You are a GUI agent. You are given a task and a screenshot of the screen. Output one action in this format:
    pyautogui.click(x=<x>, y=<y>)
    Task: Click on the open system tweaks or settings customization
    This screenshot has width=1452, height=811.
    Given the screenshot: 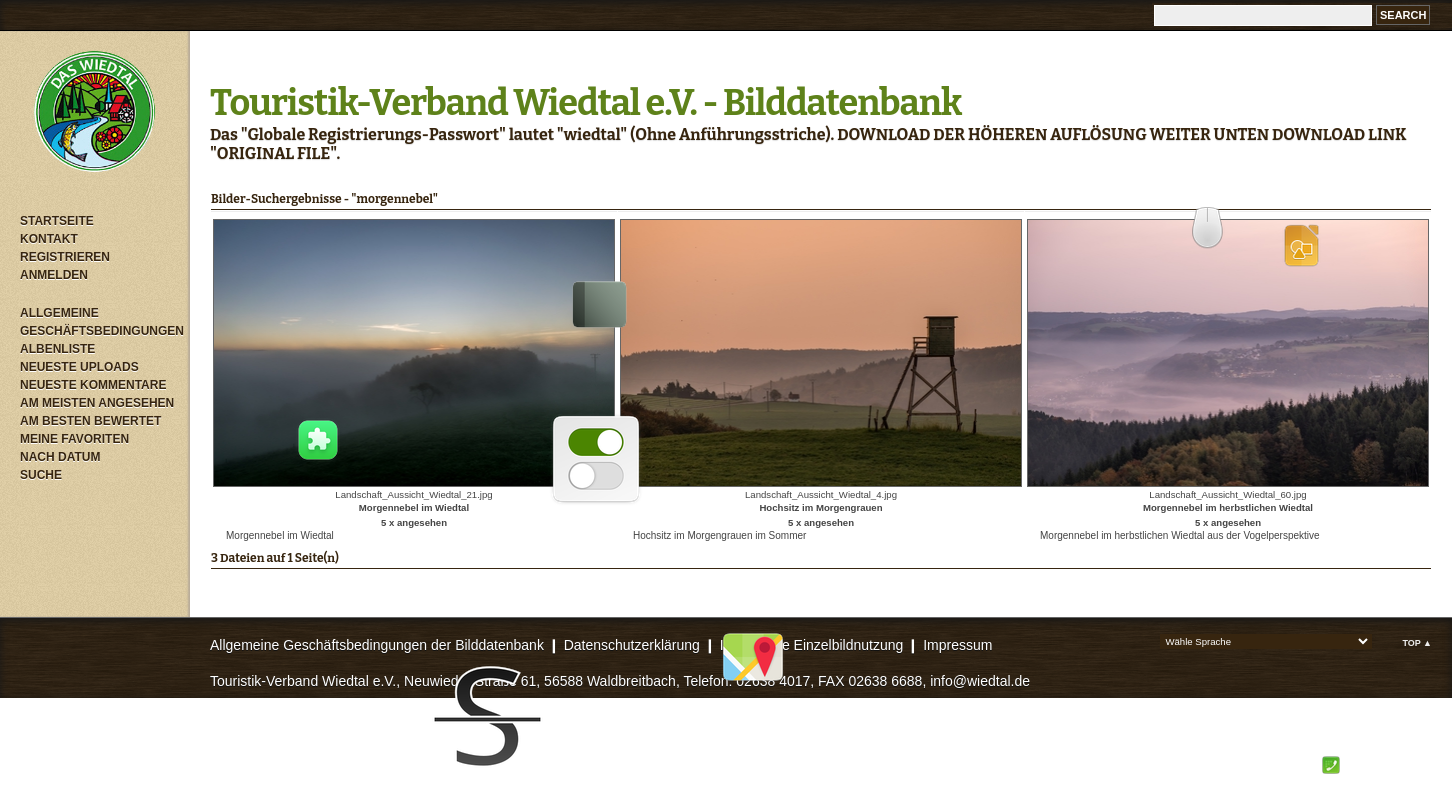 What is the action you would take?
    pyautogui.click(x=596, y=459)
    